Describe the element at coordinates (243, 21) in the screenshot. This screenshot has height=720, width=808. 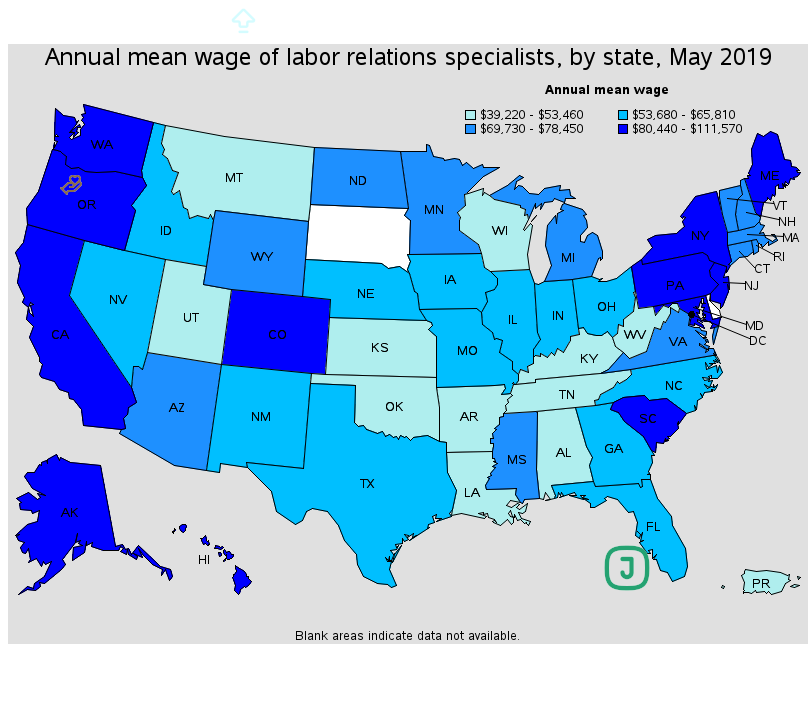
I see `upload file to cloud or server` at that location.